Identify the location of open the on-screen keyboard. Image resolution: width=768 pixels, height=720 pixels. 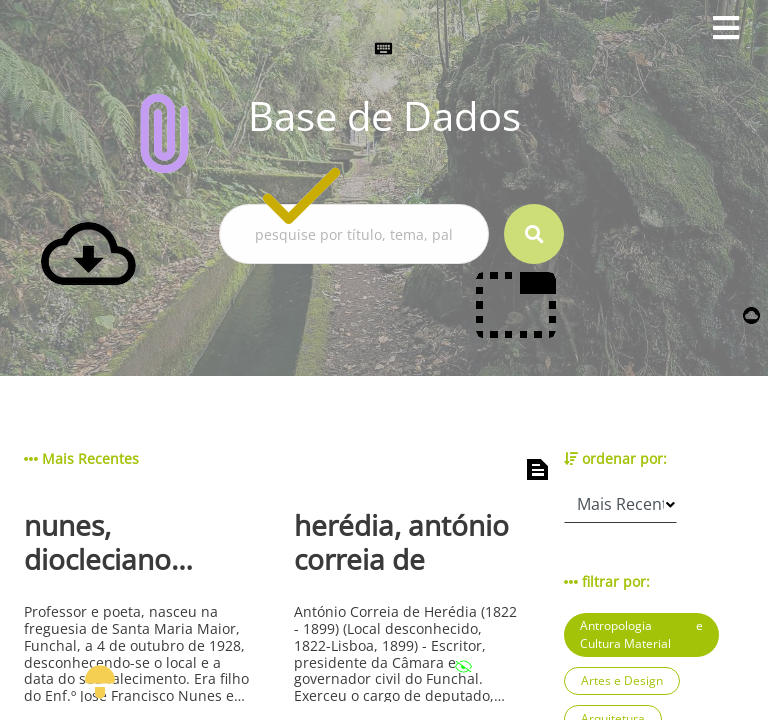
(383, 48).